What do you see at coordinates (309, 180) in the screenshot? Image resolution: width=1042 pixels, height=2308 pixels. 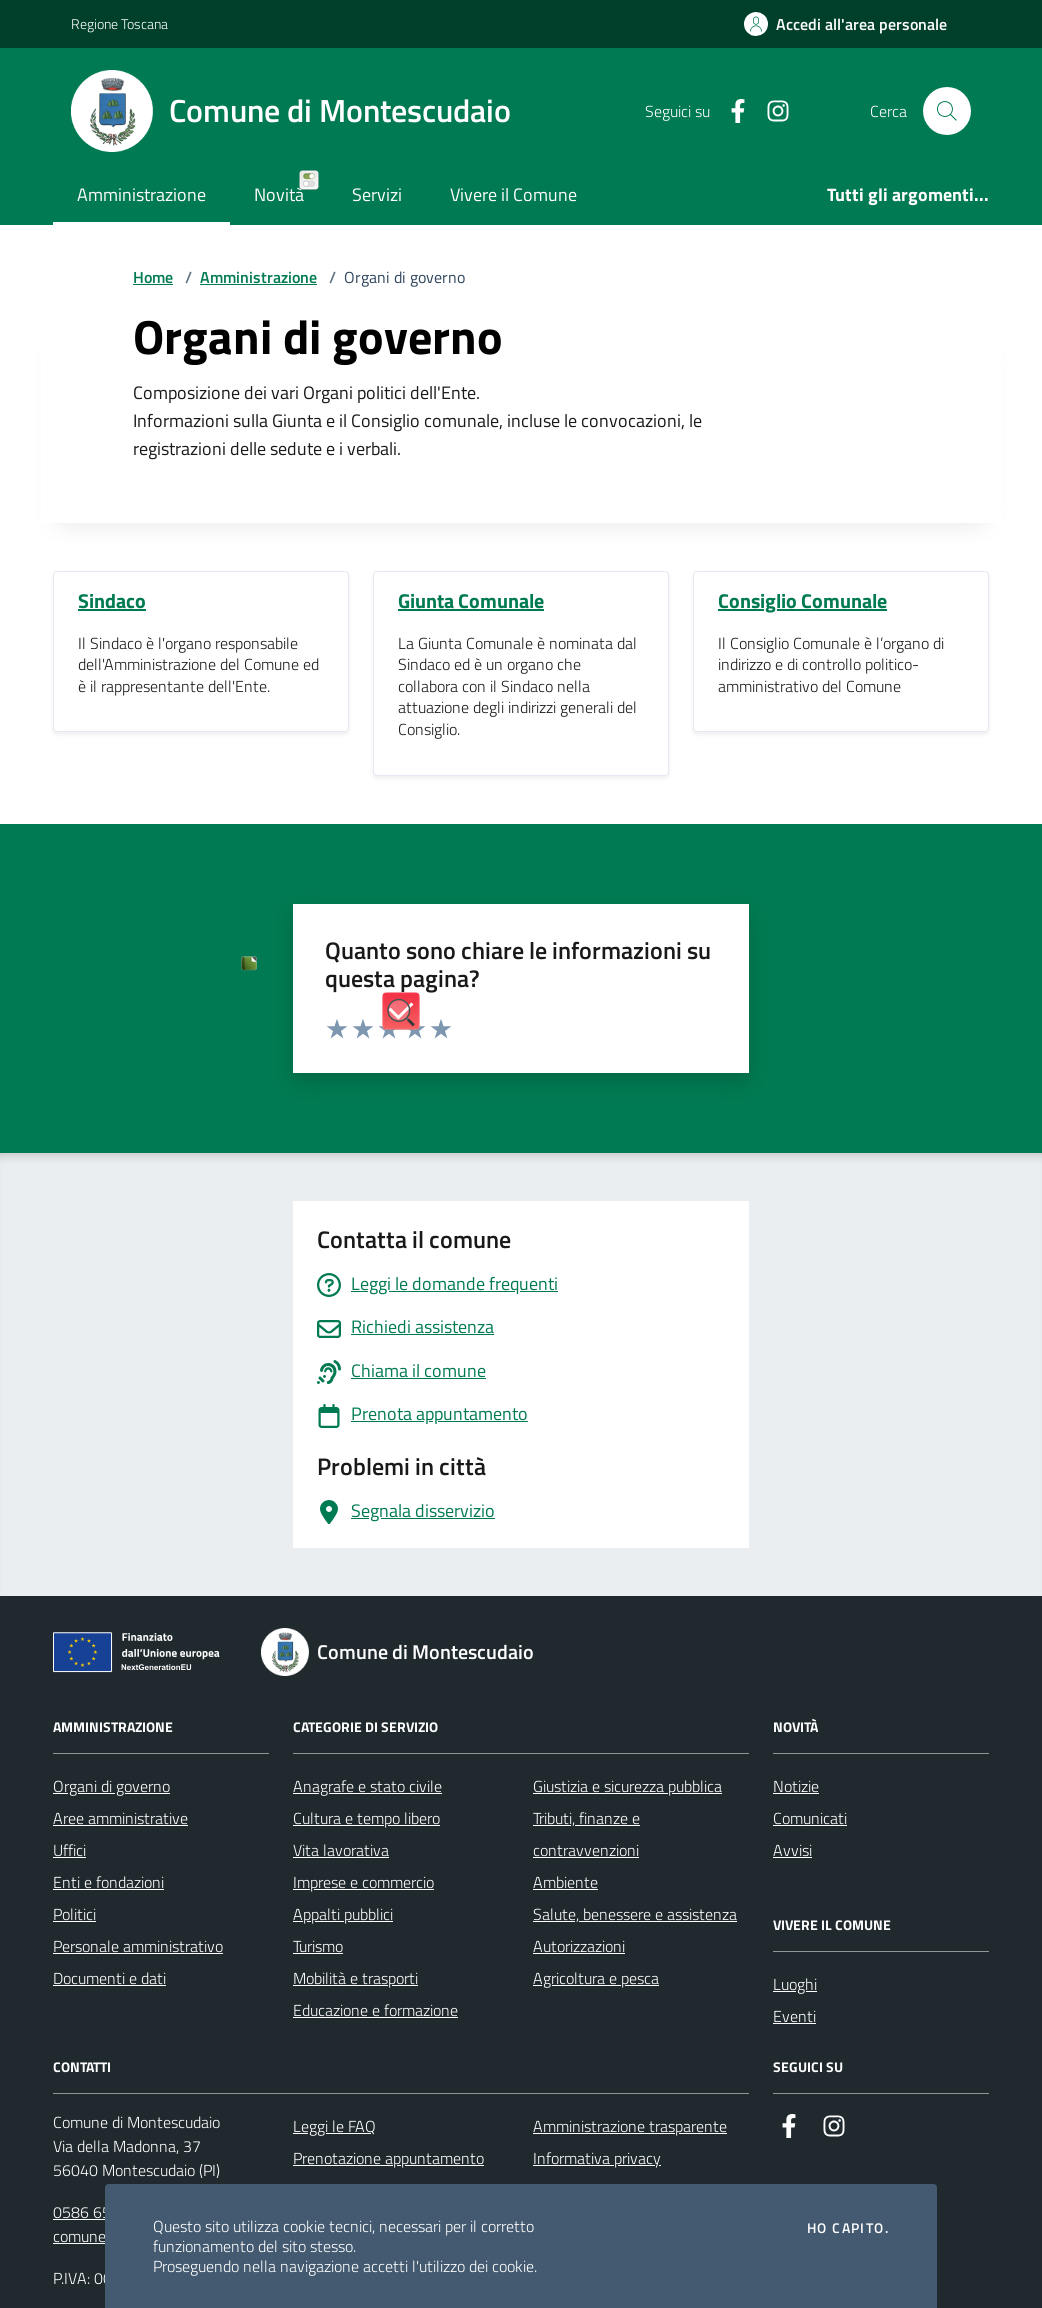 I see `open system settings or preferences` at bounding box center [309, 180].